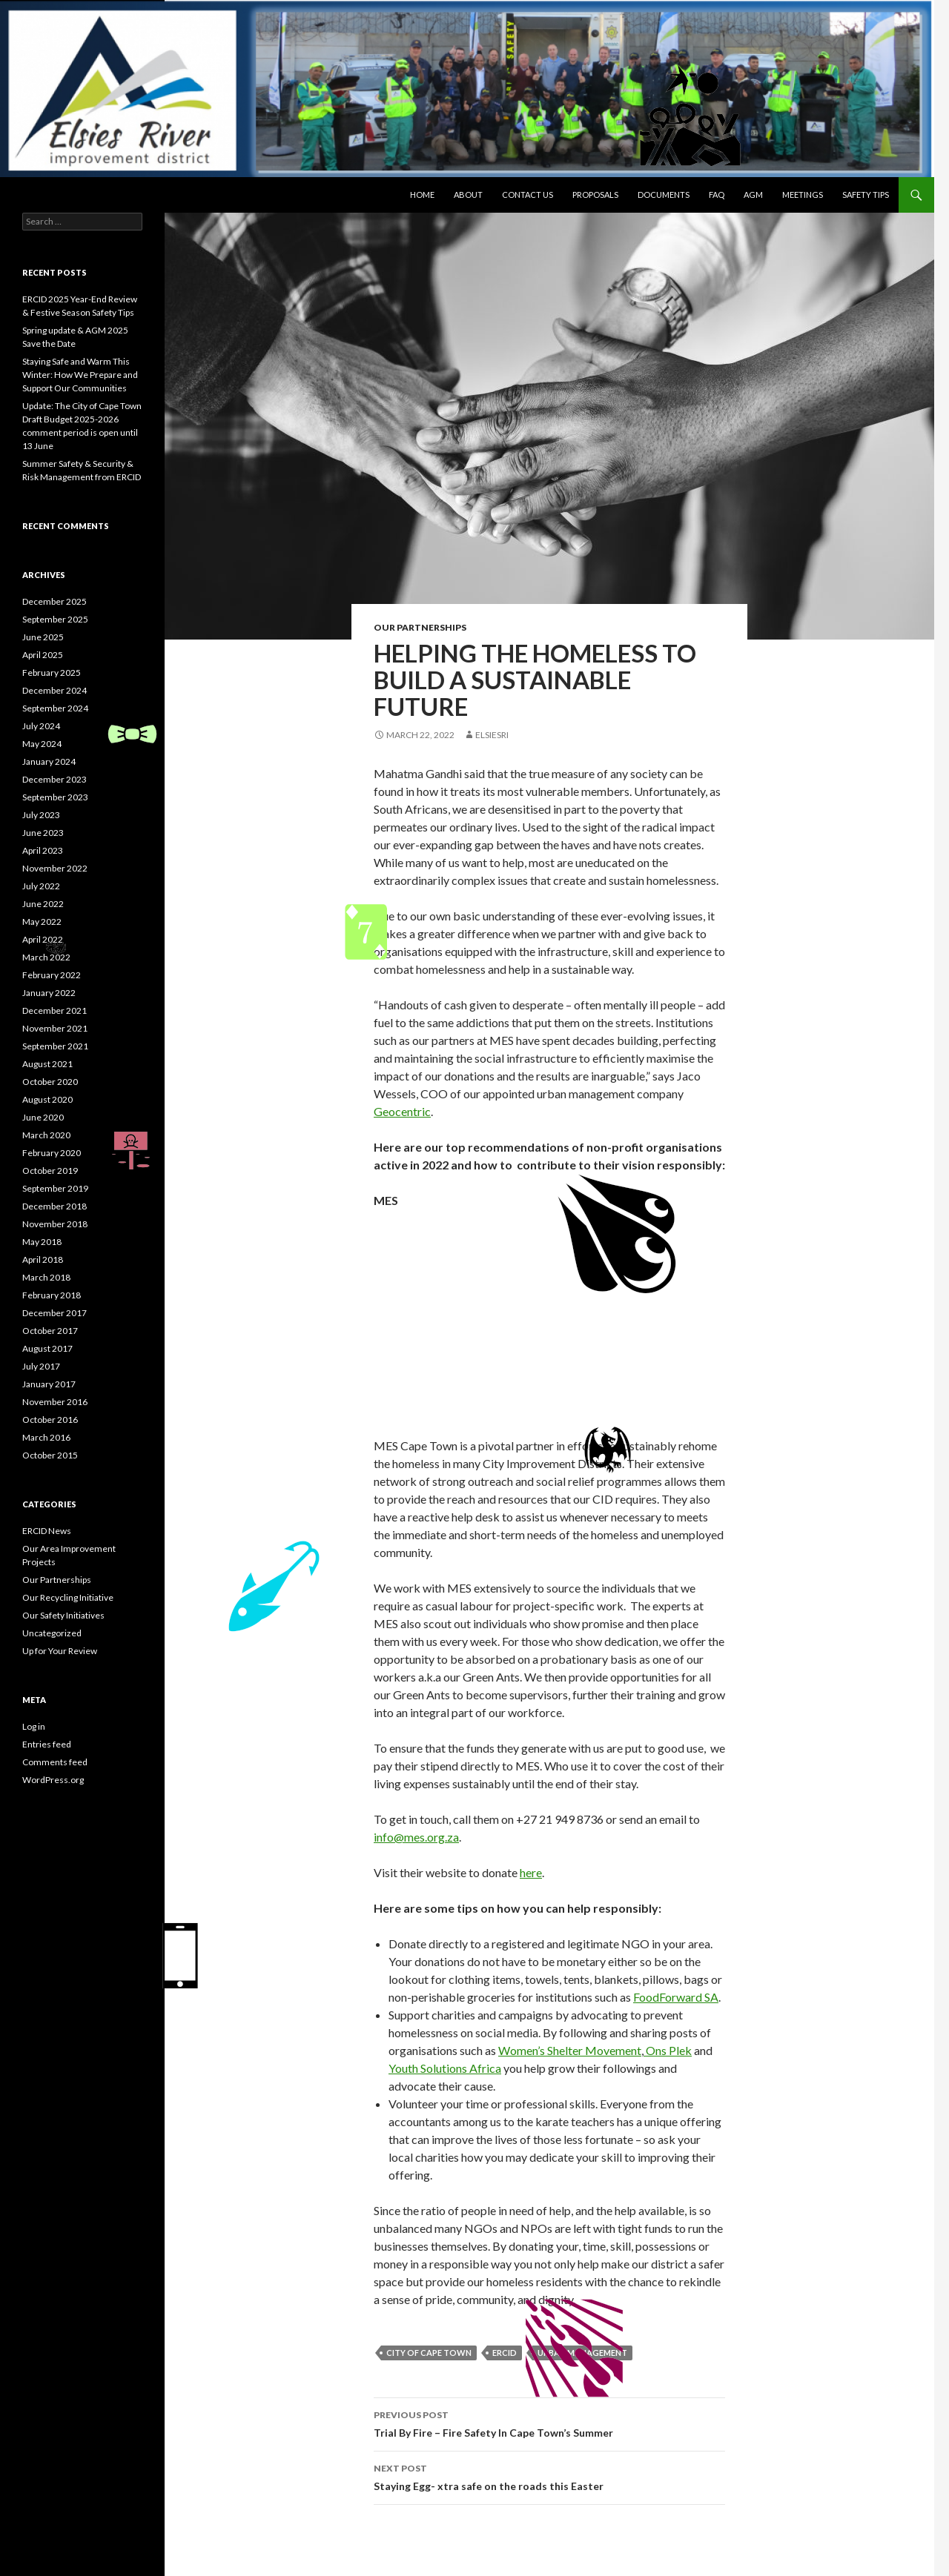 The image size is (949, 2576). What do you see at coordinates (56, 946) in the screenshot?
I see `set a trap for enemies or animals` at bounding box center [56, 946].